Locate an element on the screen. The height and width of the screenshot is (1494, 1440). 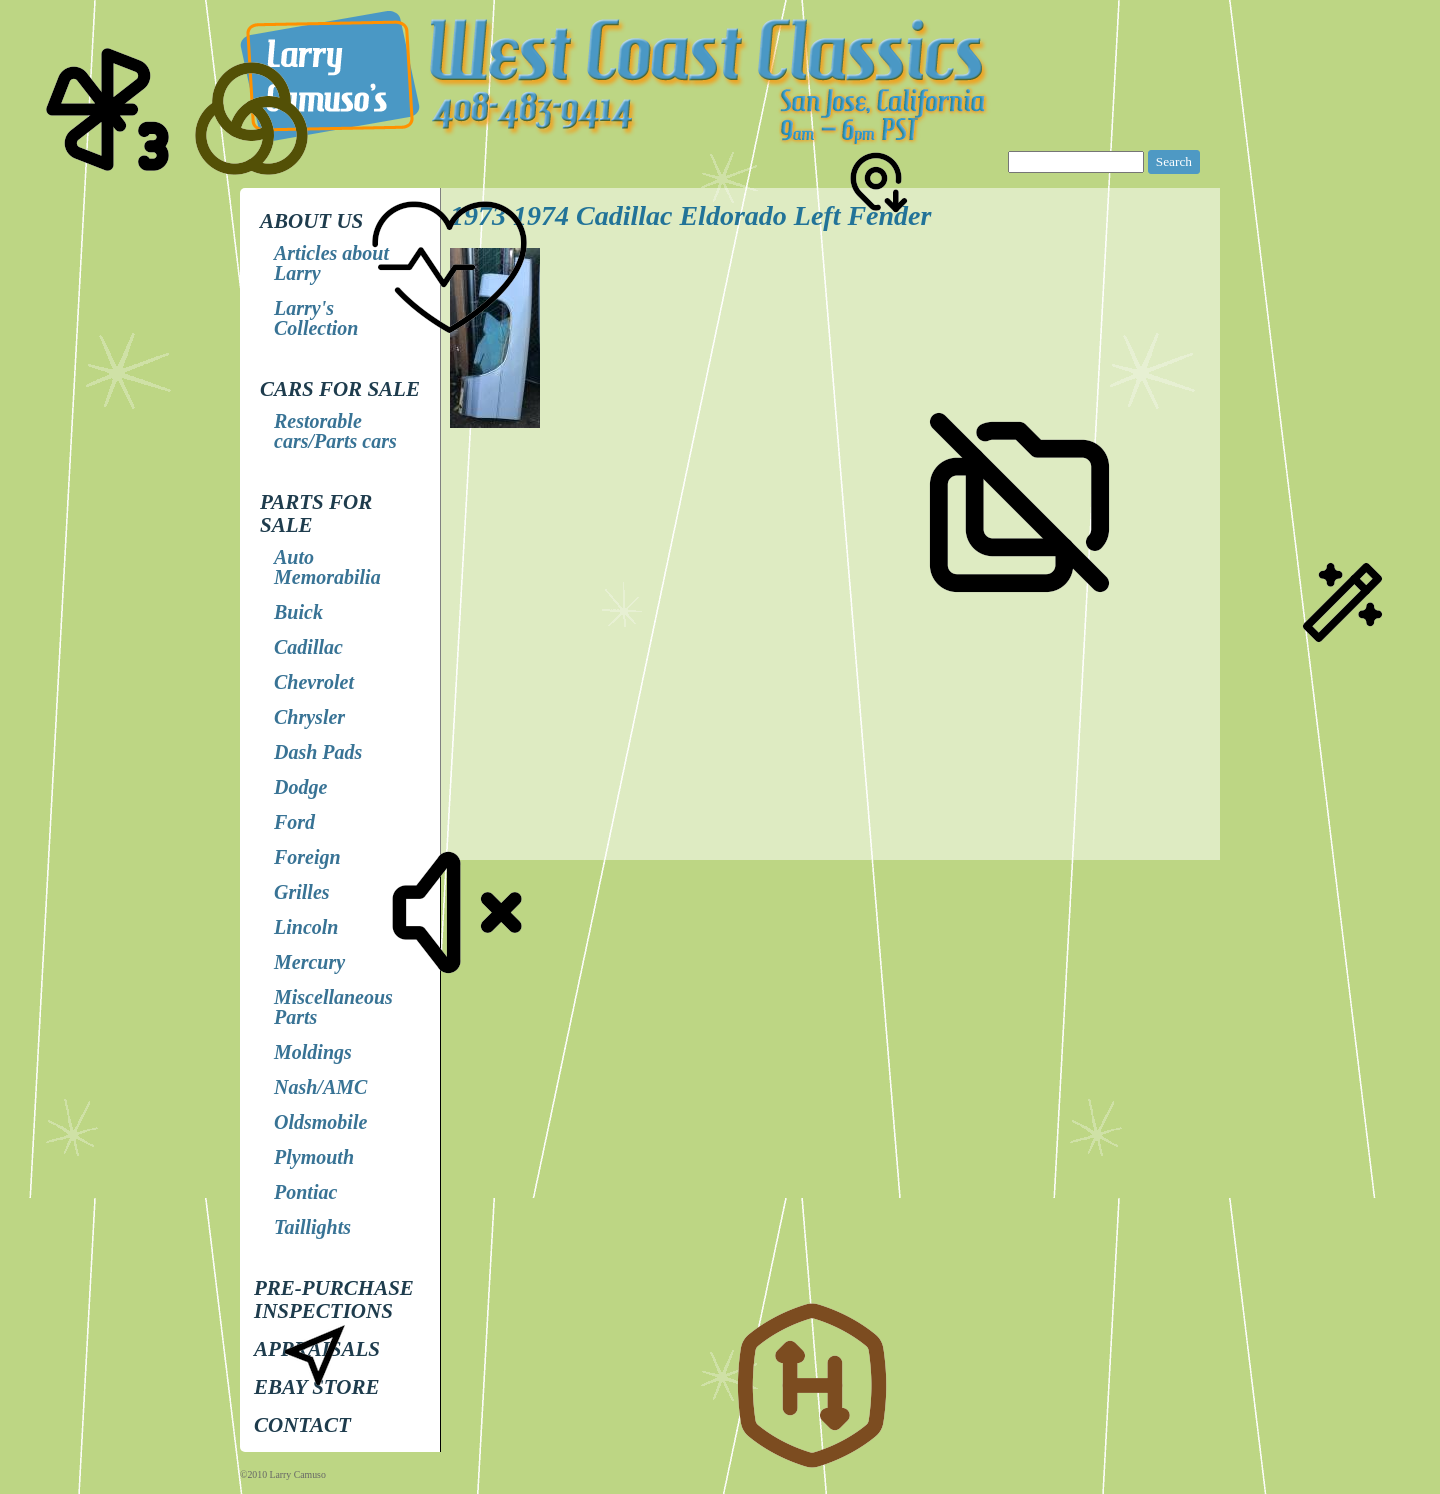
folders are disabled or unavailable is located at coordinates (1019, 502).